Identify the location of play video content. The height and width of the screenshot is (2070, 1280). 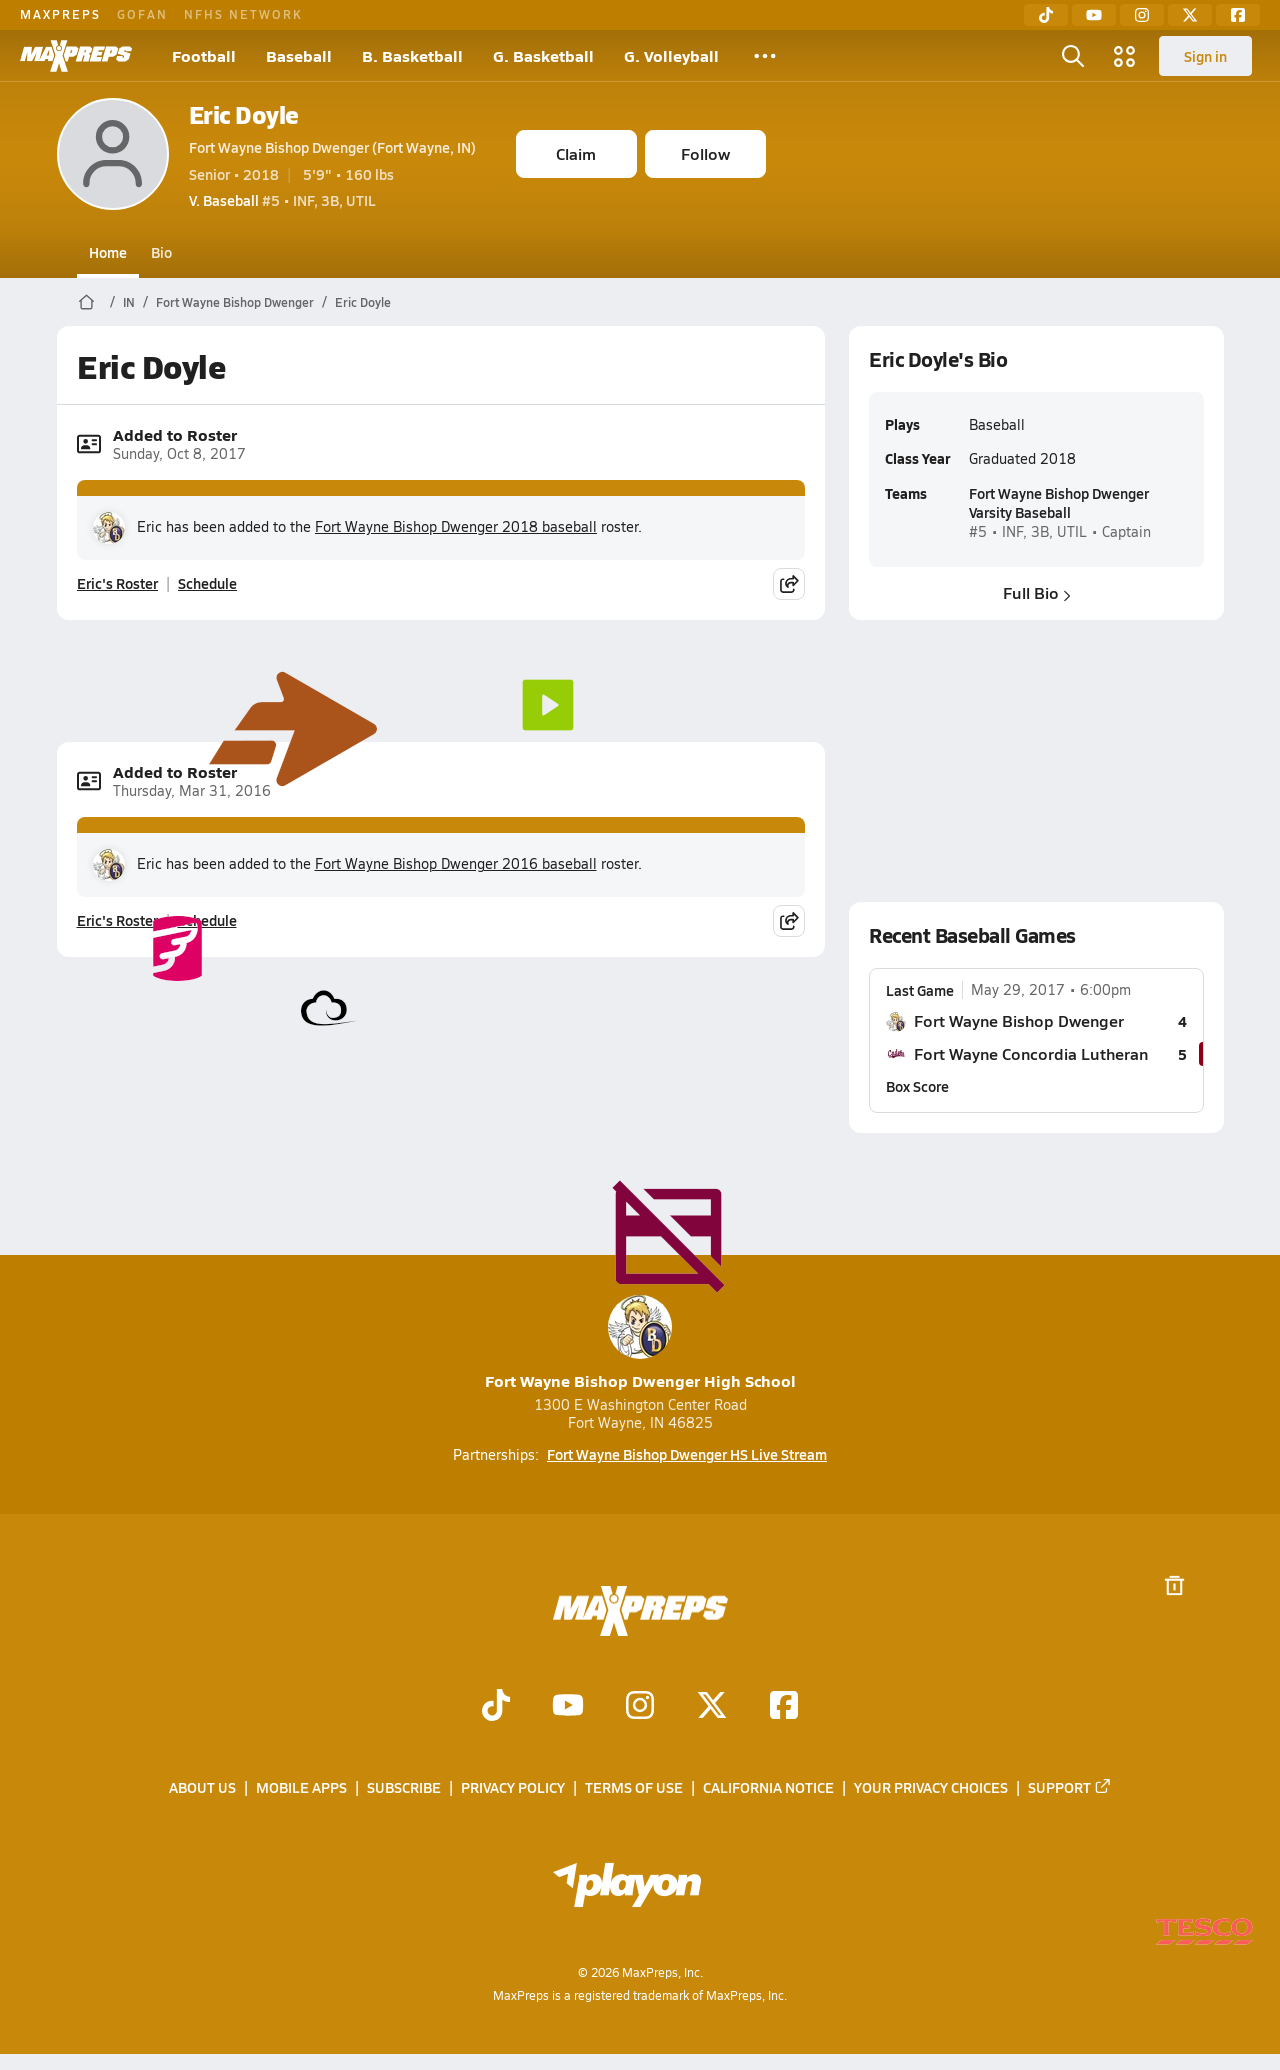
(548, 705).